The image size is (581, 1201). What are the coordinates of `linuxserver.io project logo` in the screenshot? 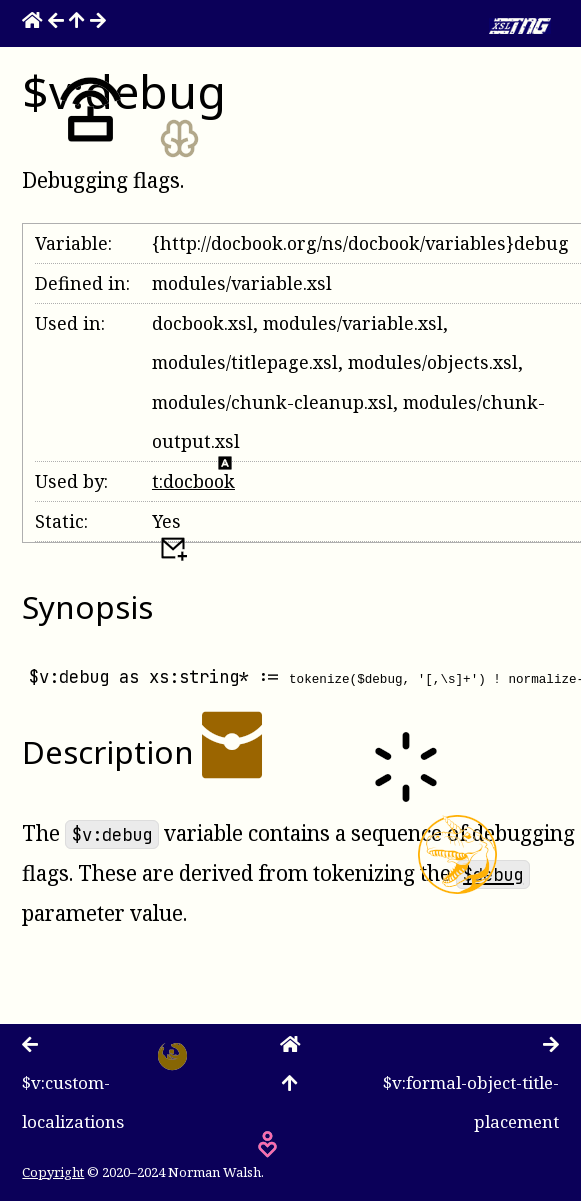 It's located at (172, 1056).